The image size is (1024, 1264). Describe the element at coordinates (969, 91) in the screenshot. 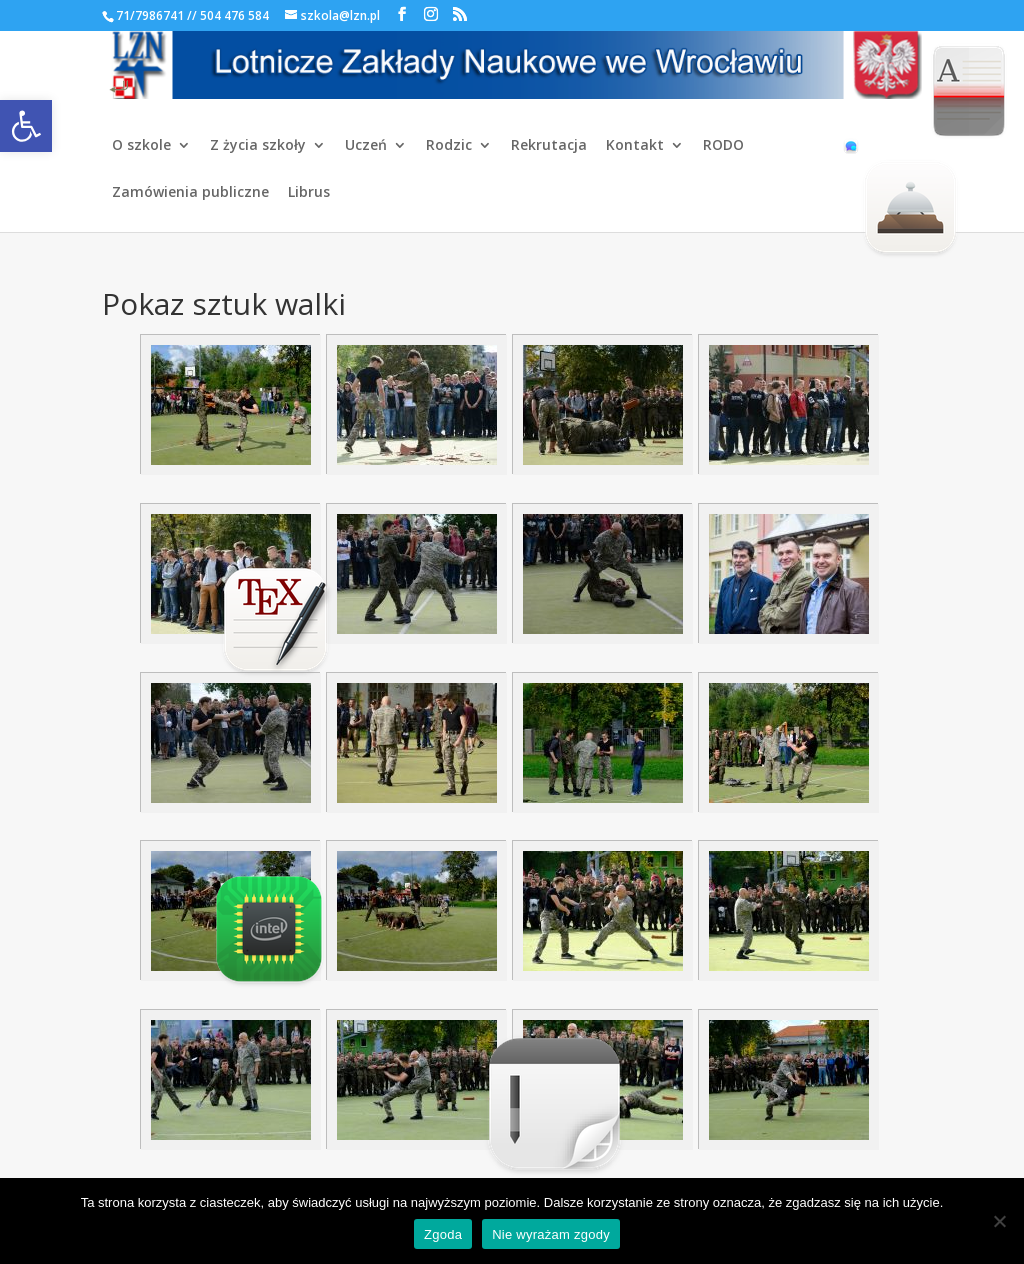

I see `open simple scan document scanner app` at that location.